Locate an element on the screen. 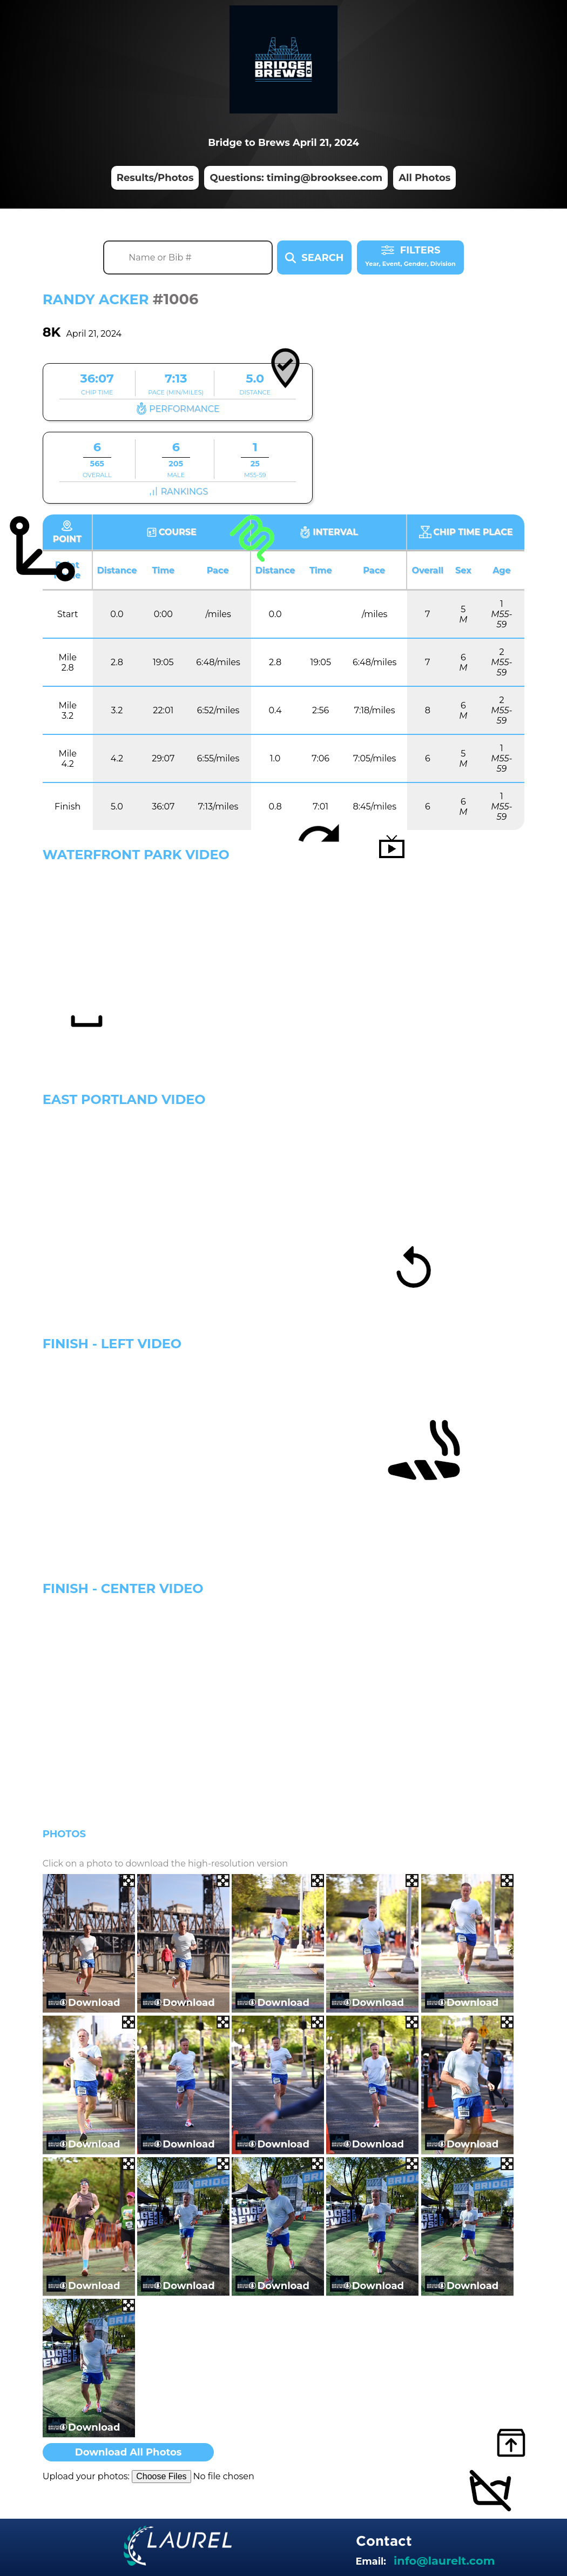  confirm or select a voting location is located at coordinates (285, 367).